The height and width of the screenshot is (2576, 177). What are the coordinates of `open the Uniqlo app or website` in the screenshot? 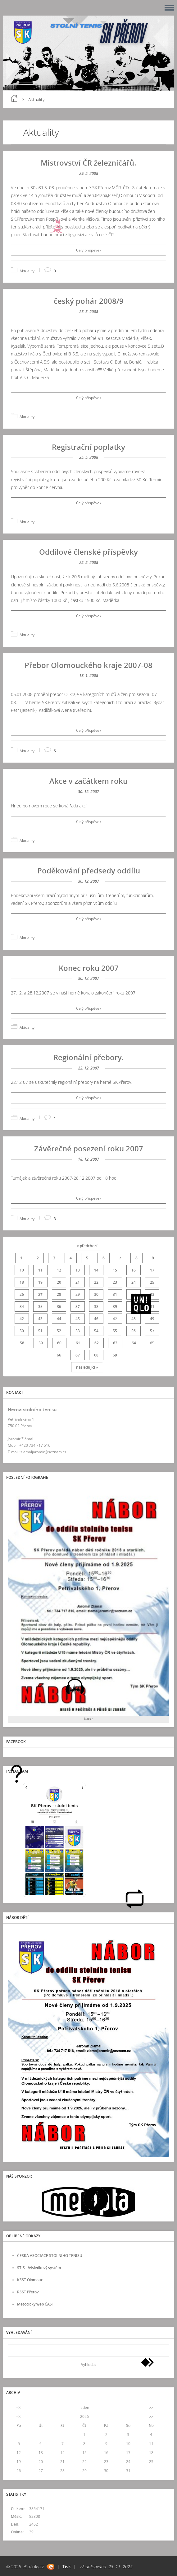 It's located at (141, 1304).